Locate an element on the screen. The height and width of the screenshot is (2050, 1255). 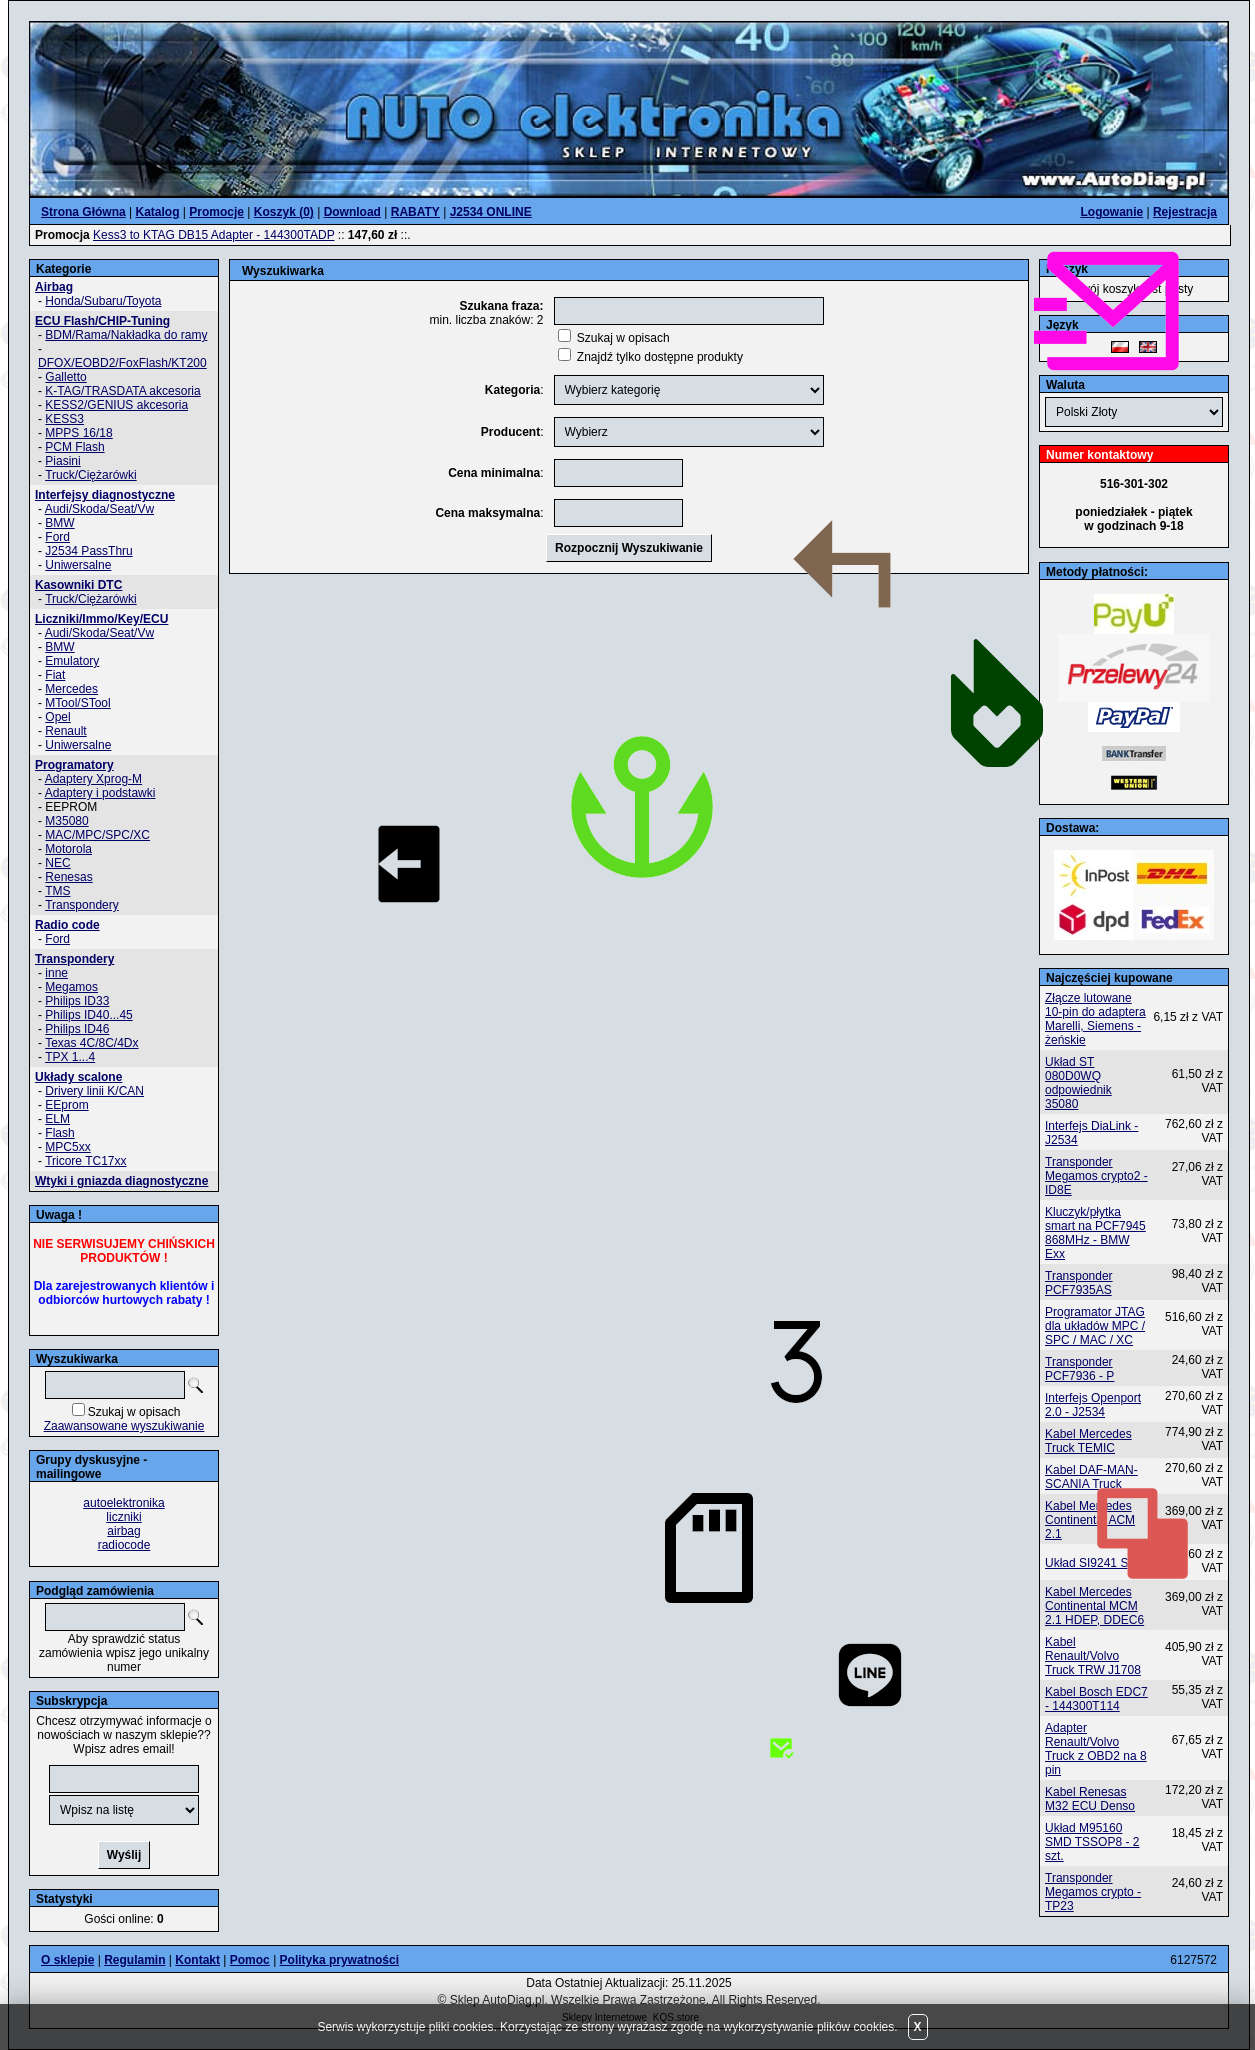
email successfully sent or delivered is located at coordinates (781, 1748).